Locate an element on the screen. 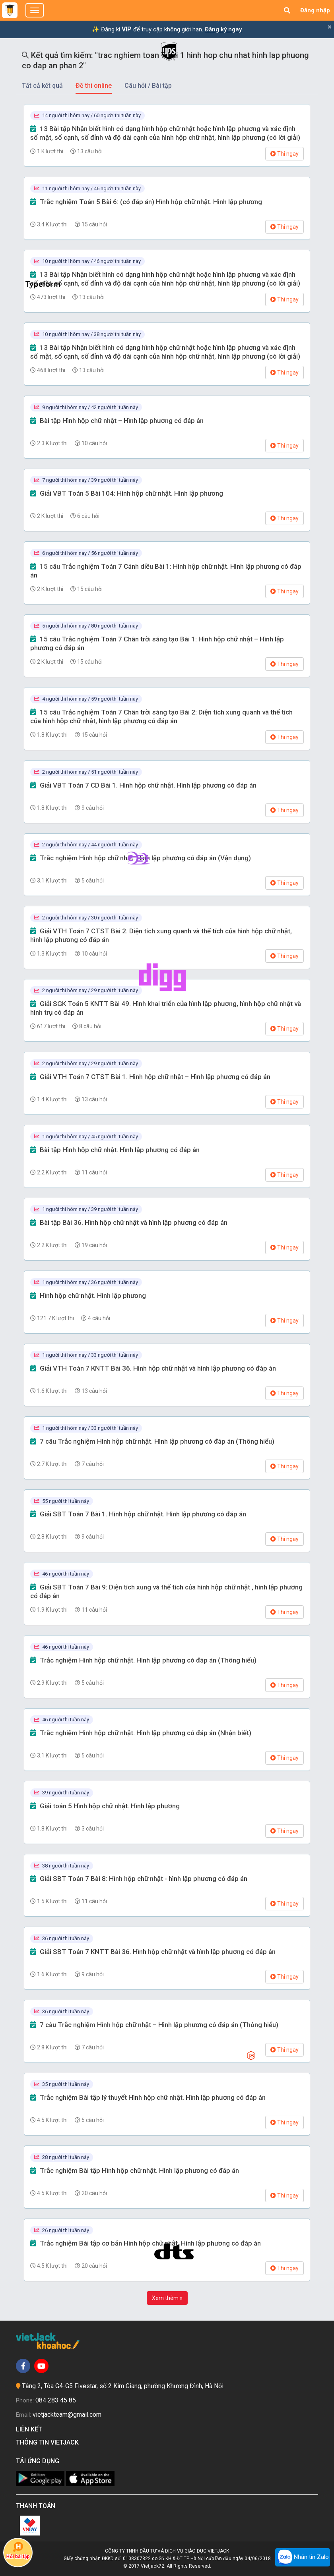 The image size is (334, 2576). dts audio technology logo is located at coordinates (174, 2251).